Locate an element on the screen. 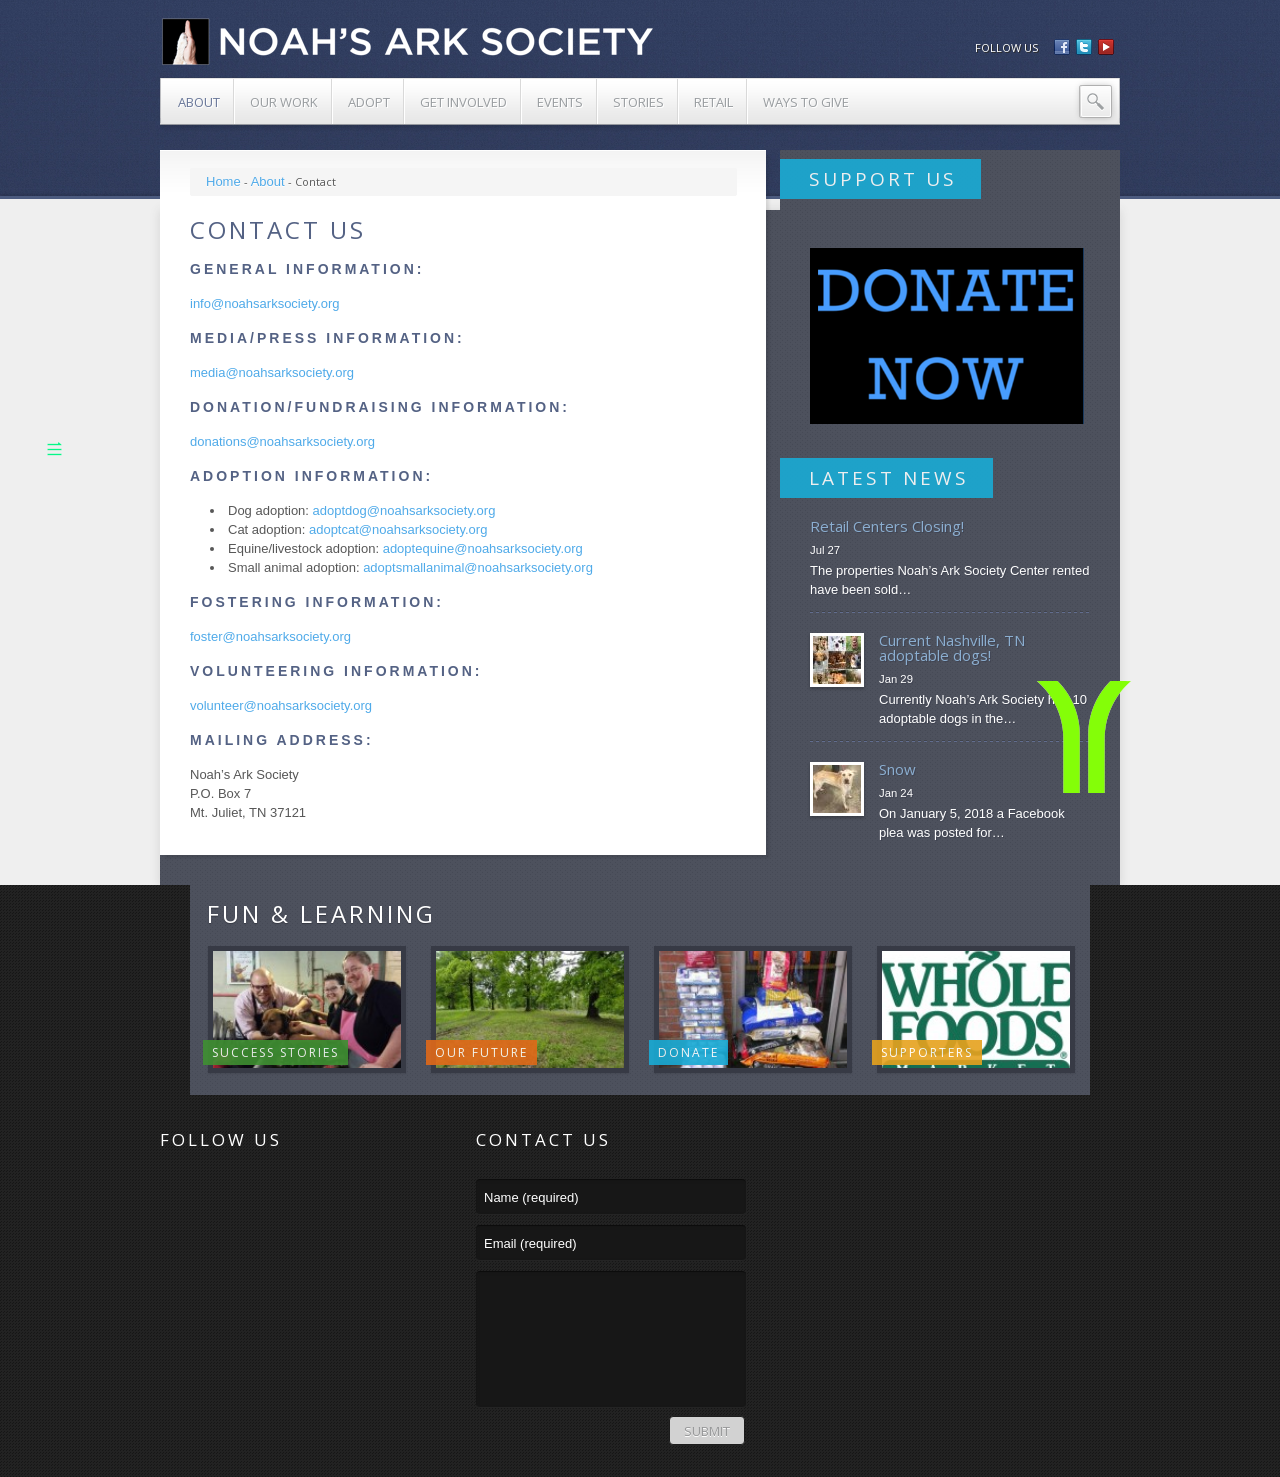  Guangzhou Metro app or service is located at coordinates (1084, 737).